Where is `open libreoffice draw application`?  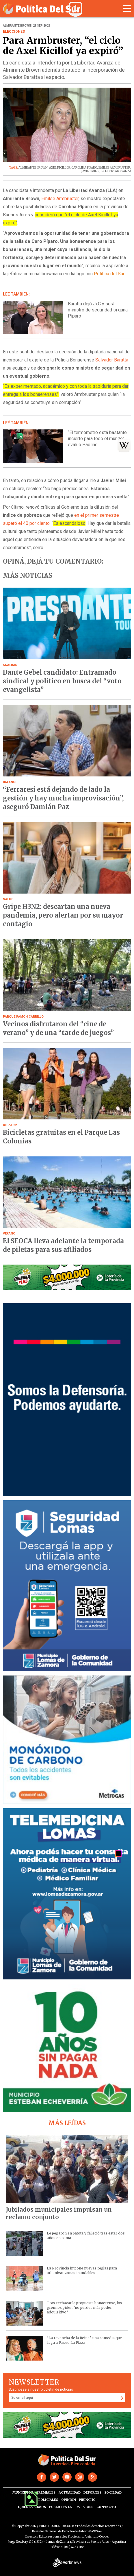 open libreoffice draw application is located at coordinates (31, 2499).